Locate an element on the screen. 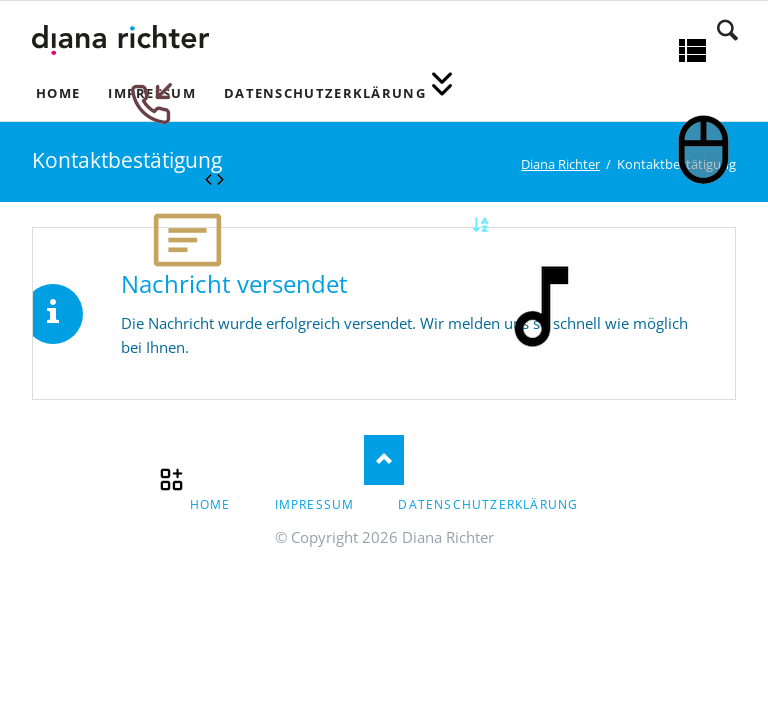 Image resolution: width=768 pixels, height=720 pixels. play or access audio content is located at coordinates (541, 306).